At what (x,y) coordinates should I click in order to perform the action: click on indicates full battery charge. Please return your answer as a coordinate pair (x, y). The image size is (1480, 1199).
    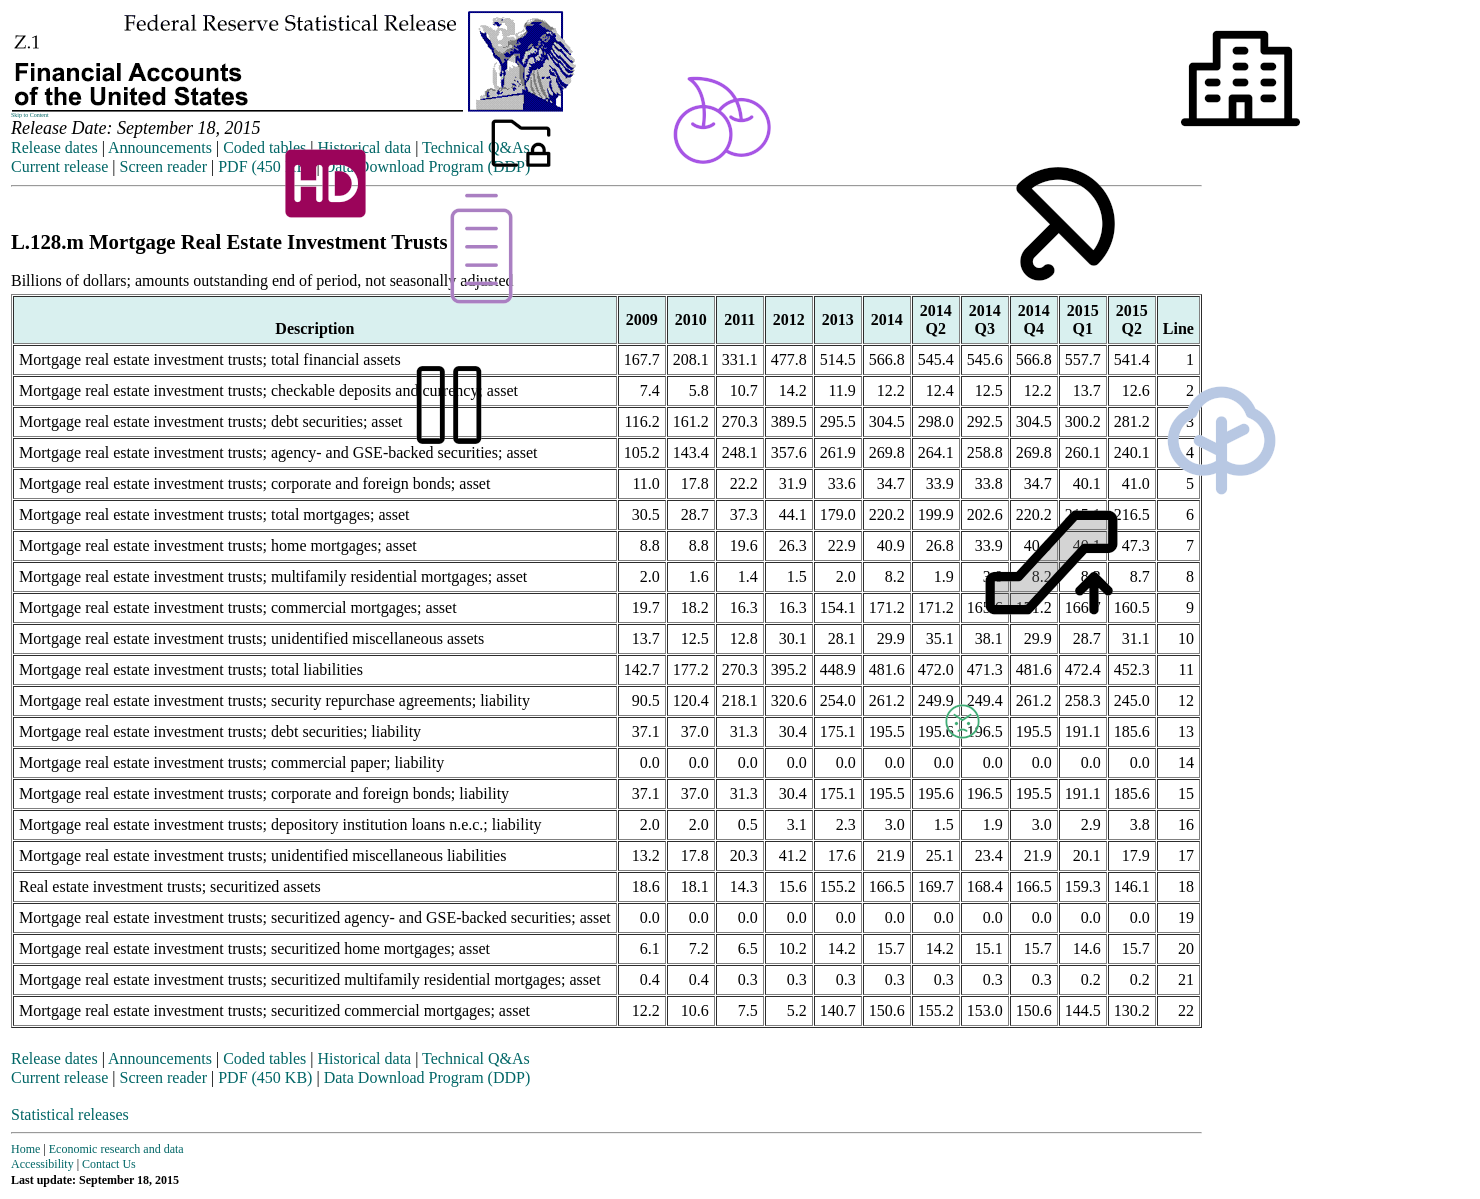
    Looking at the image, I should click on (481, 250).